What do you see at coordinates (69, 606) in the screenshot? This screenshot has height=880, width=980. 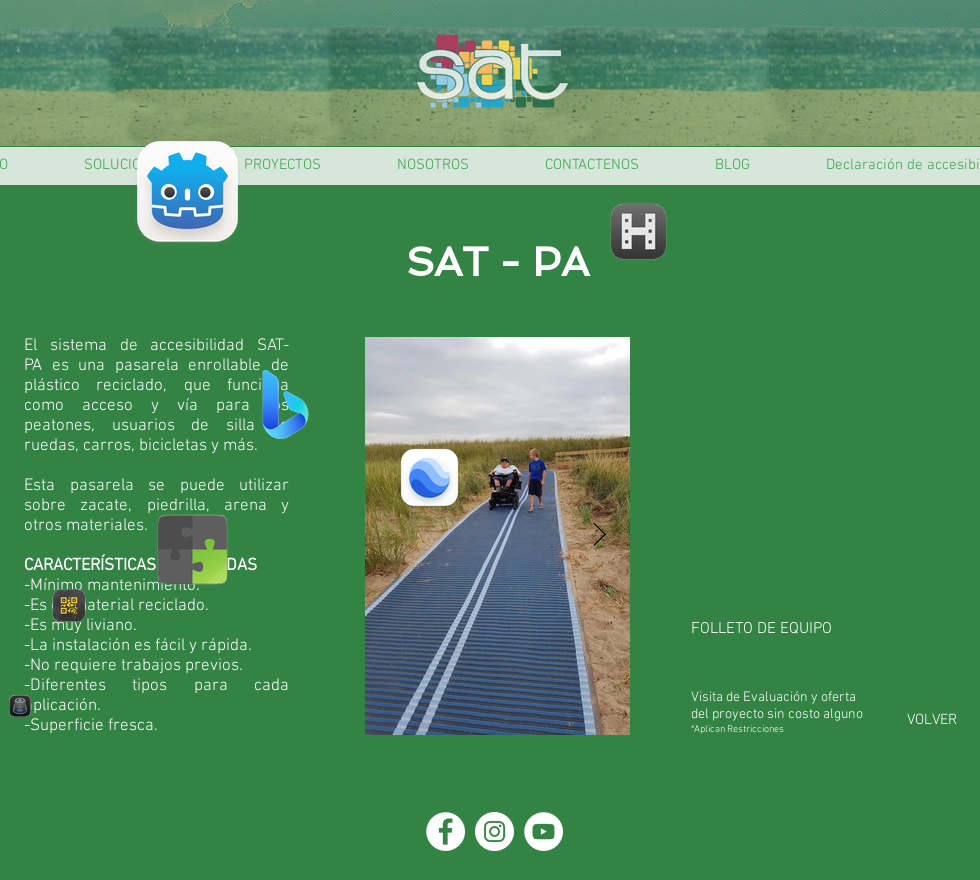 I see `configure web browser identification settings` at bounding box center [69, 606].